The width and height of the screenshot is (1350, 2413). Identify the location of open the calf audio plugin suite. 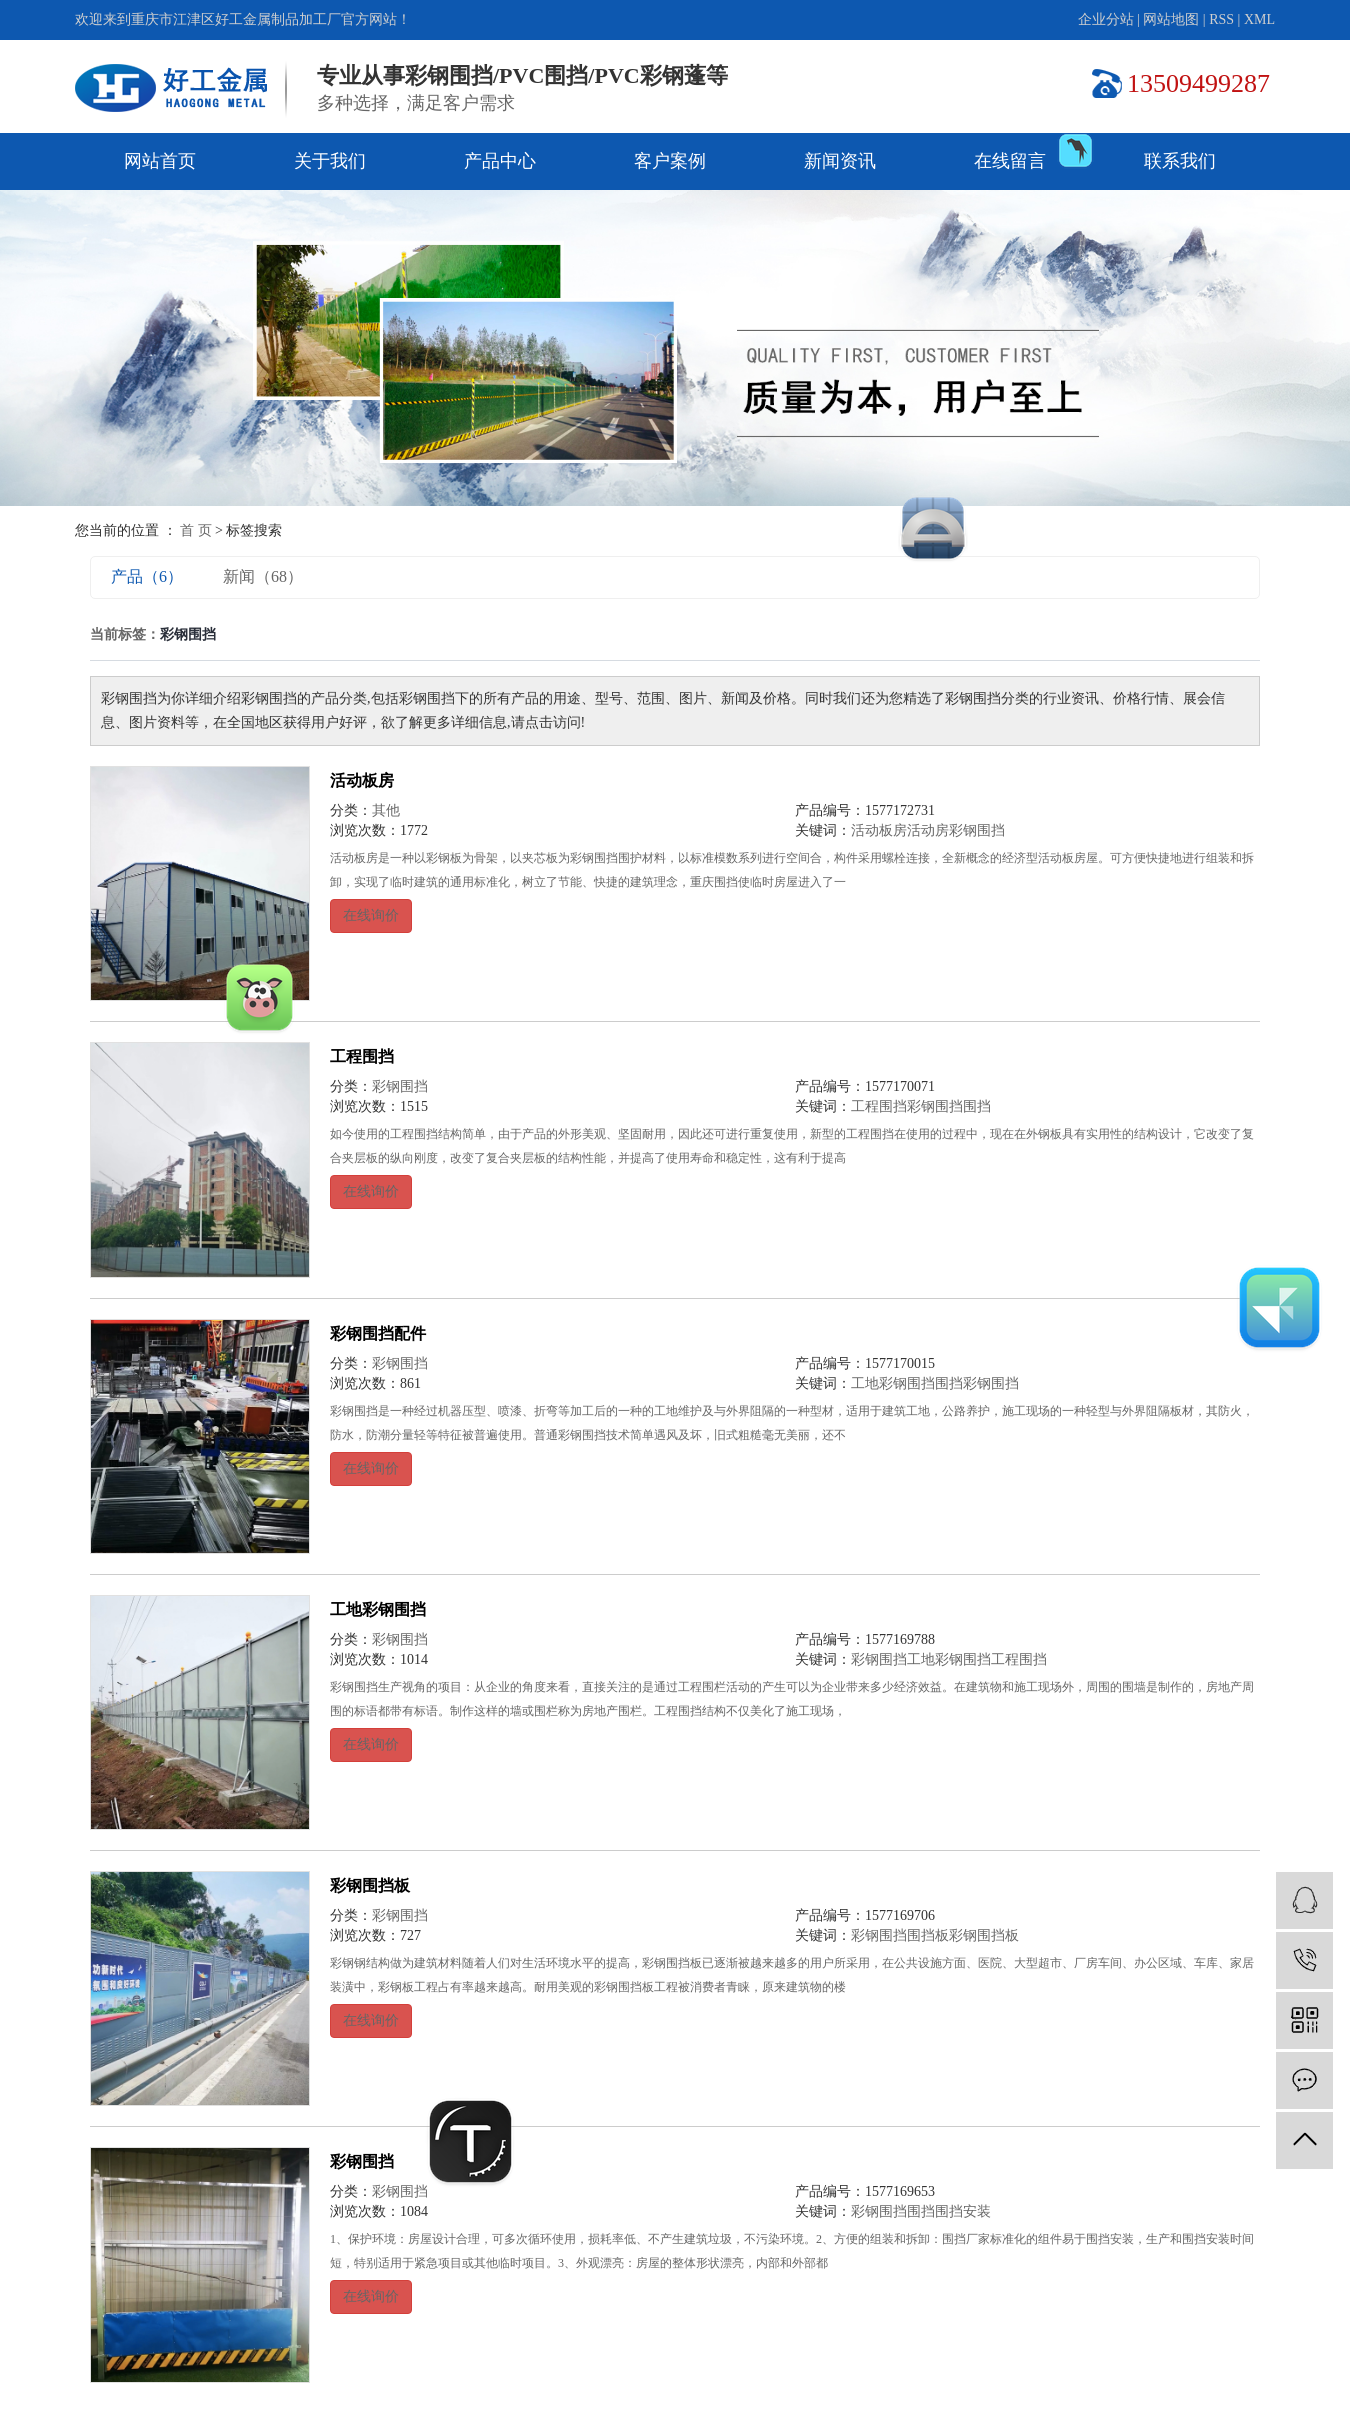
(259, 997).